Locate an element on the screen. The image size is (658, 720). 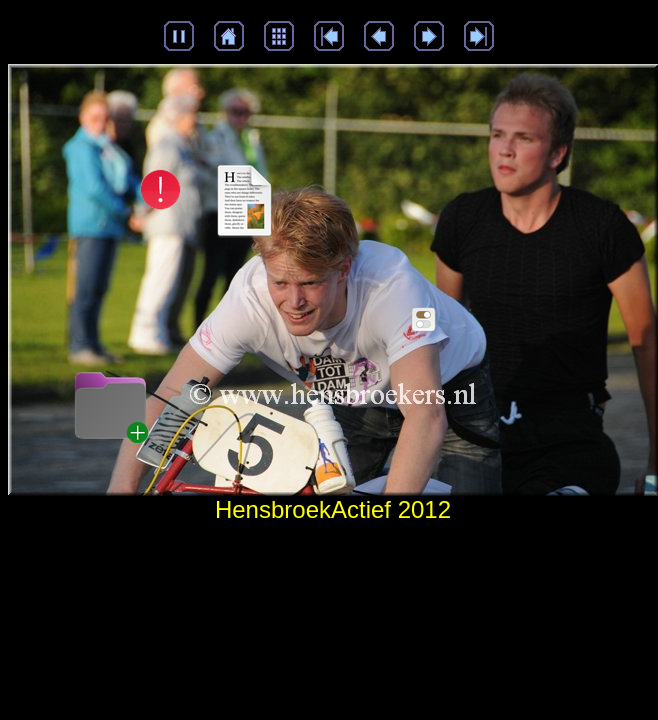
open a document or text file is located at coordinates (244, 200).